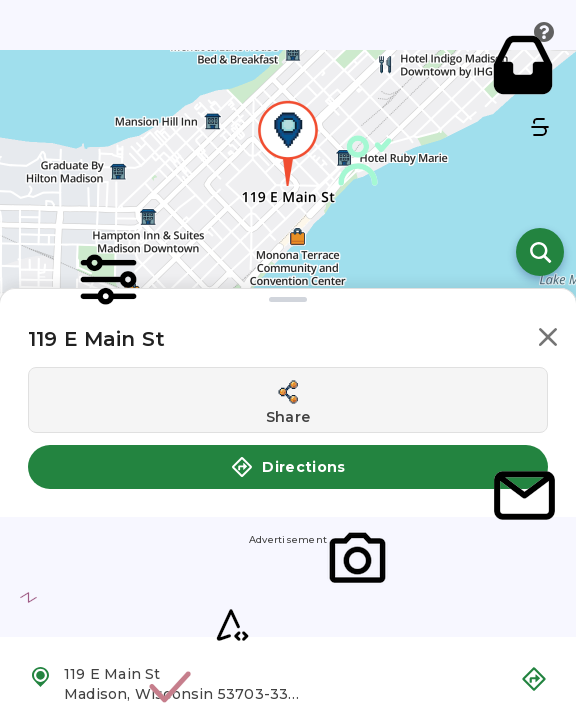 The image size is (576, 720). Describe the element at coordinates (524, 495) in the screenshot. I see `open your email inbox` at that location.